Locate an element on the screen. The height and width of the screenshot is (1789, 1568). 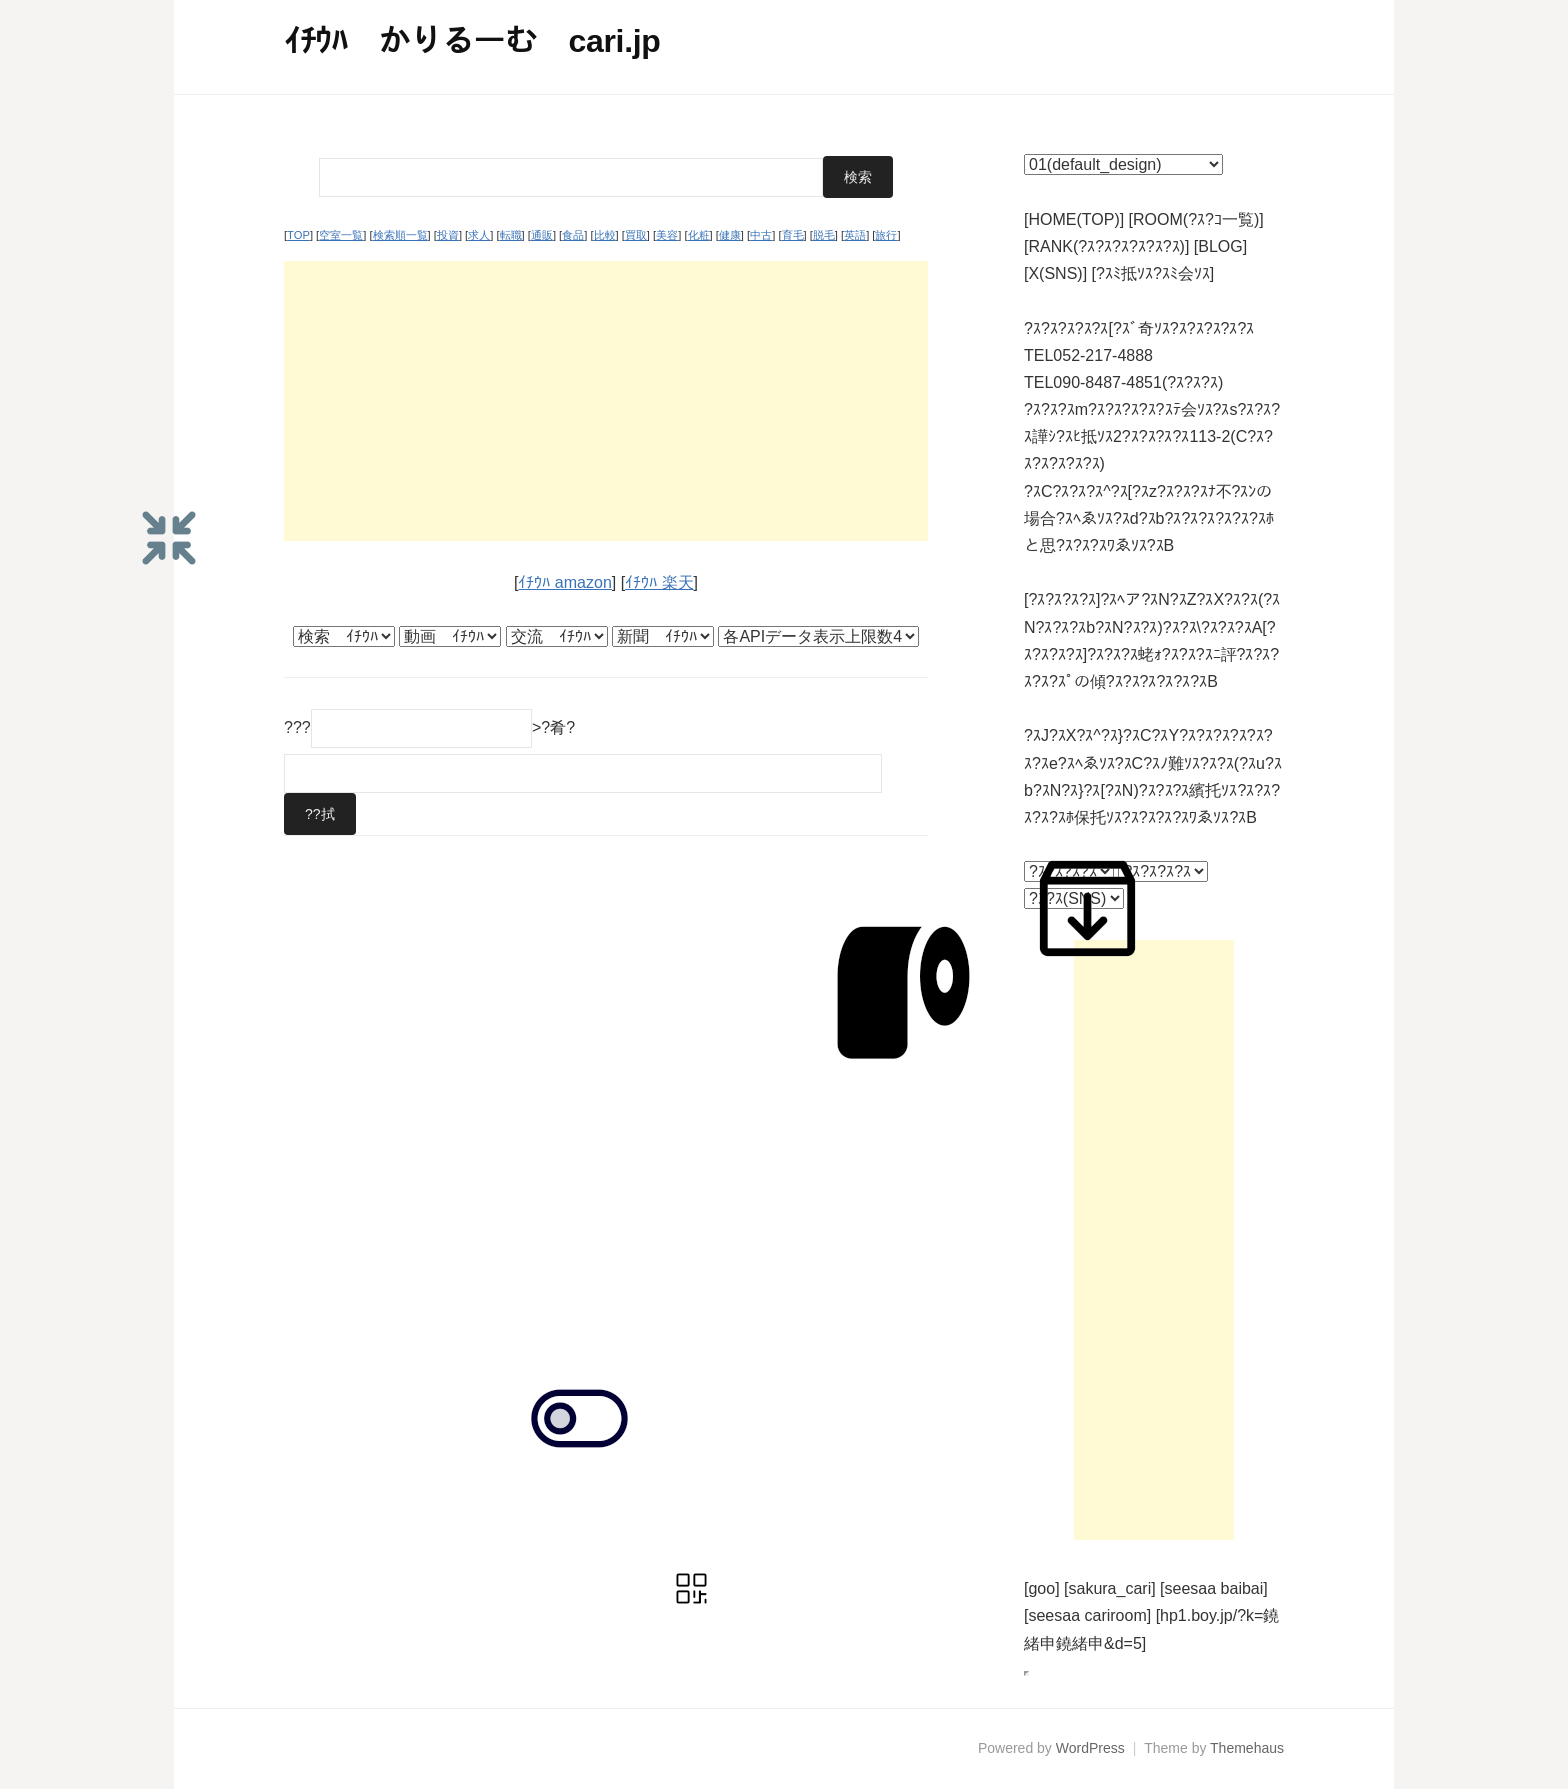
exit fullscreen mode is located at coordinates (169, 538).